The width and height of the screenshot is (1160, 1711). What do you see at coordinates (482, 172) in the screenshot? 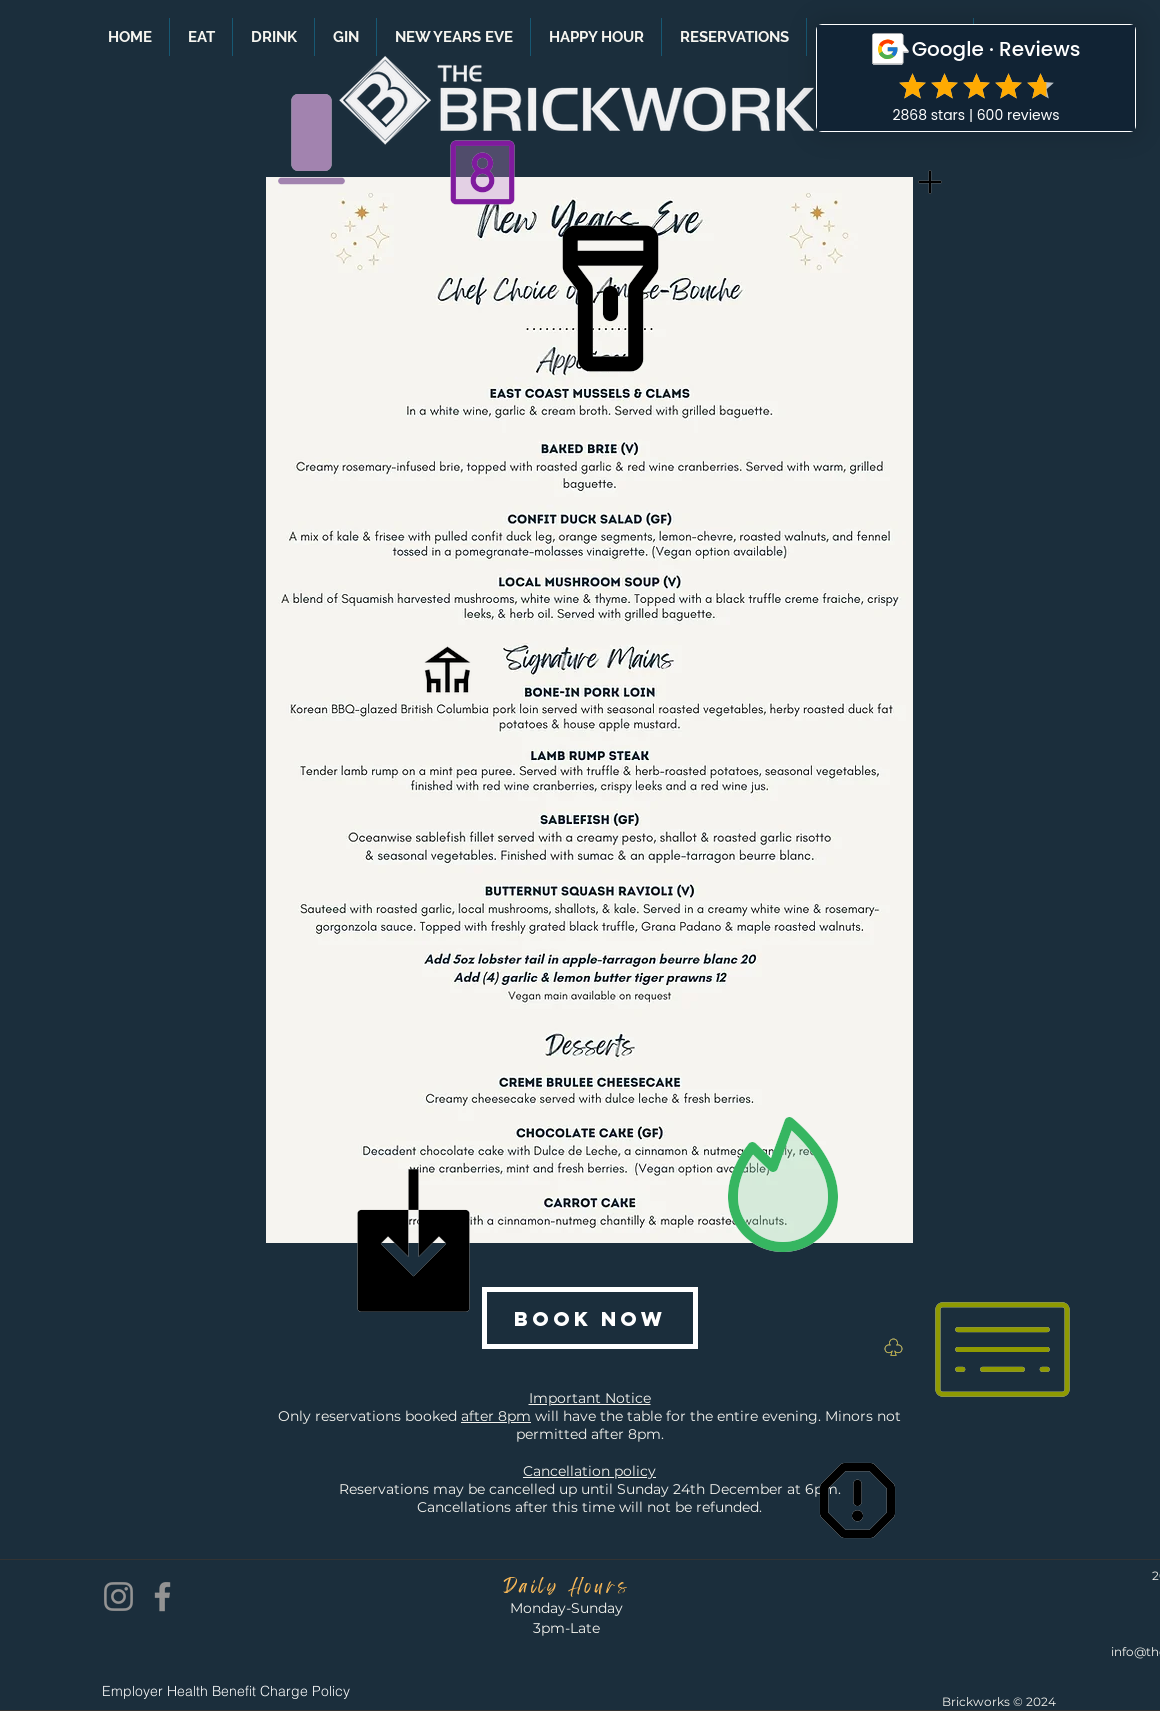
I see `select or input the number eight` at bounding box center [482, 172].